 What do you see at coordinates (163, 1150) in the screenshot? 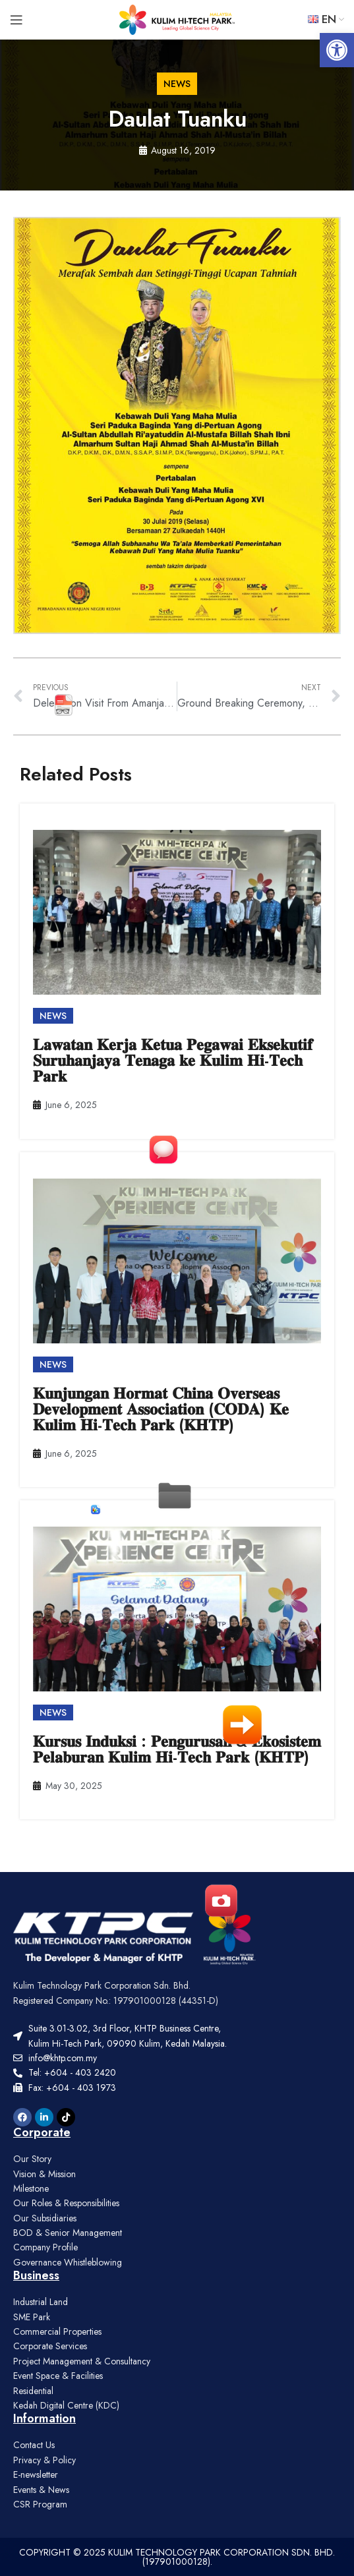
I see `open empathy messaging app` at bounding box center [163, 1150].